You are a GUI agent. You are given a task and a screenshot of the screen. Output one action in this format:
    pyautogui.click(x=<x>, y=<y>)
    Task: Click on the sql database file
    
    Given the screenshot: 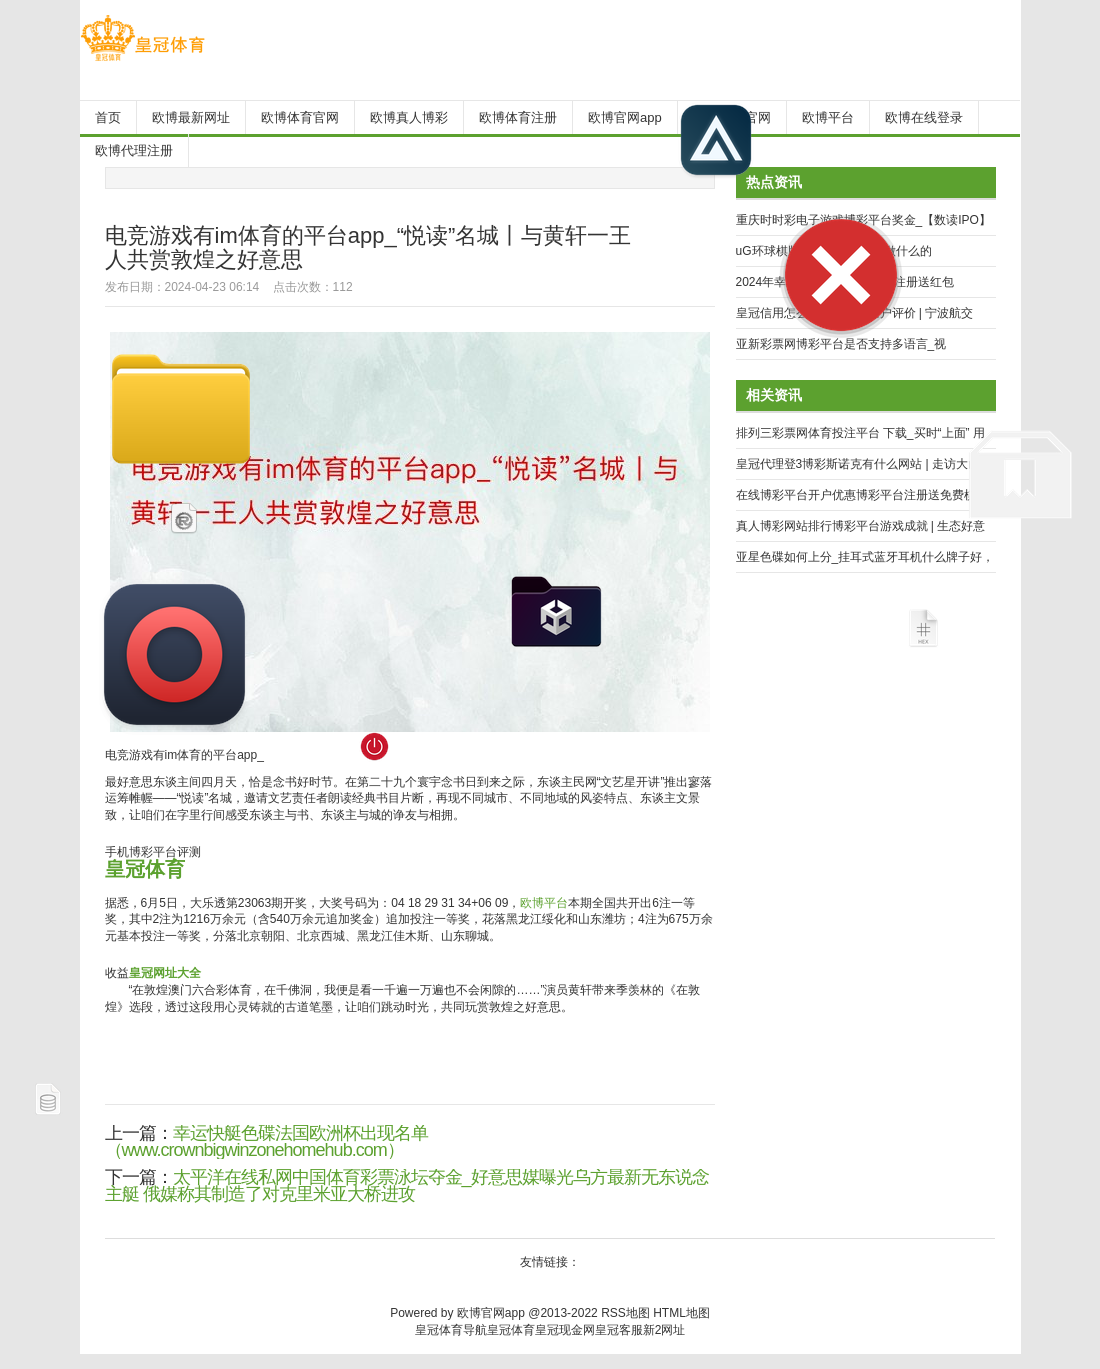 What is the action you would take?
    pyautogui.click(x=48, y=1099)
    